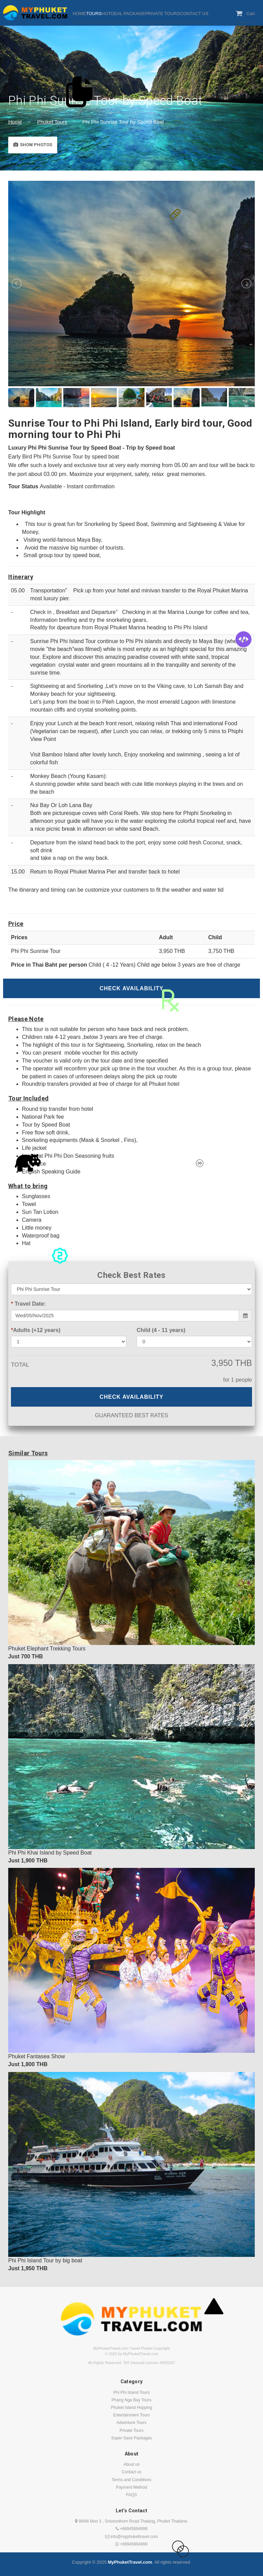  I want to click on access medication reminders, so click(175, 214).